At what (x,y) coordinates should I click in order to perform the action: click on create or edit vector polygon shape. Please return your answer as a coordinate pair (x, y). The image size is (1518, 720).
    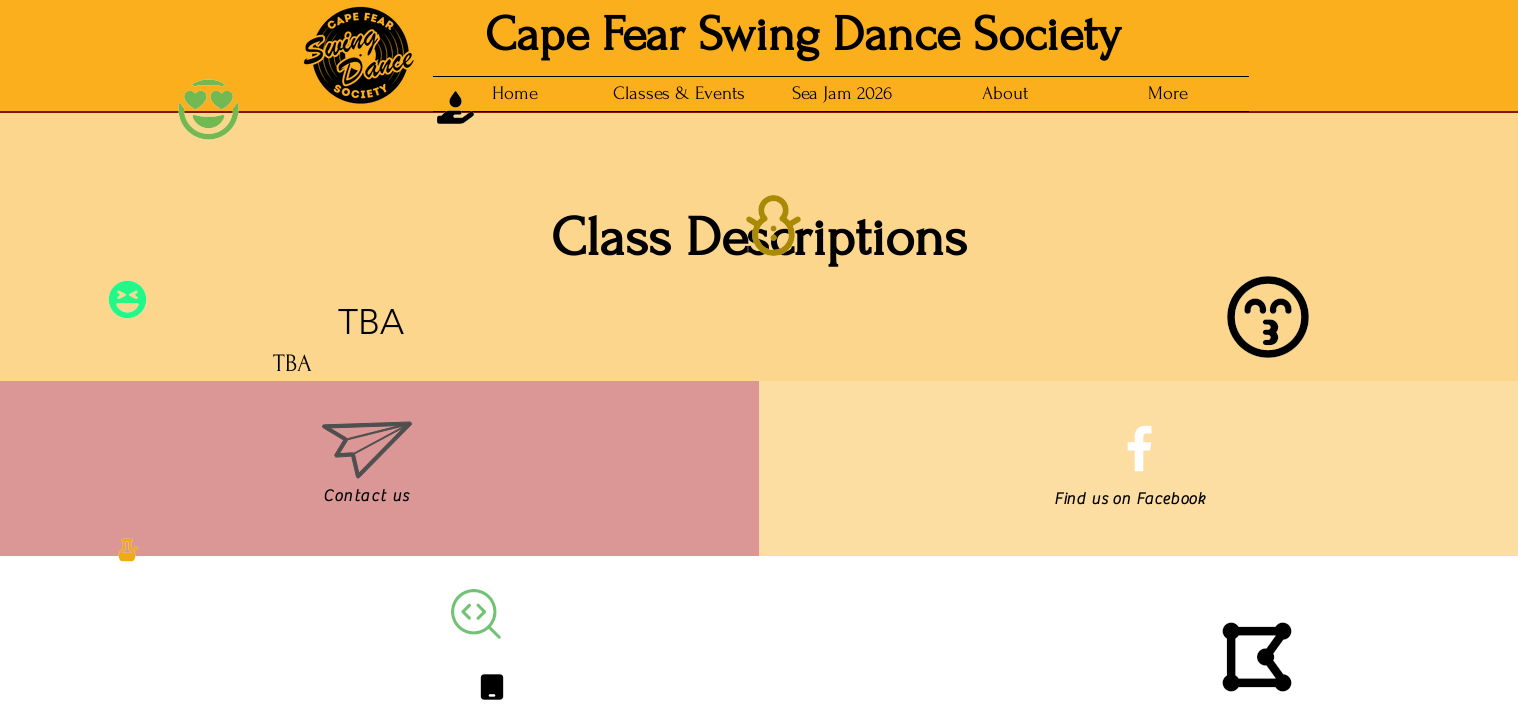
    Looking at the image, I should click on (1257, 657).